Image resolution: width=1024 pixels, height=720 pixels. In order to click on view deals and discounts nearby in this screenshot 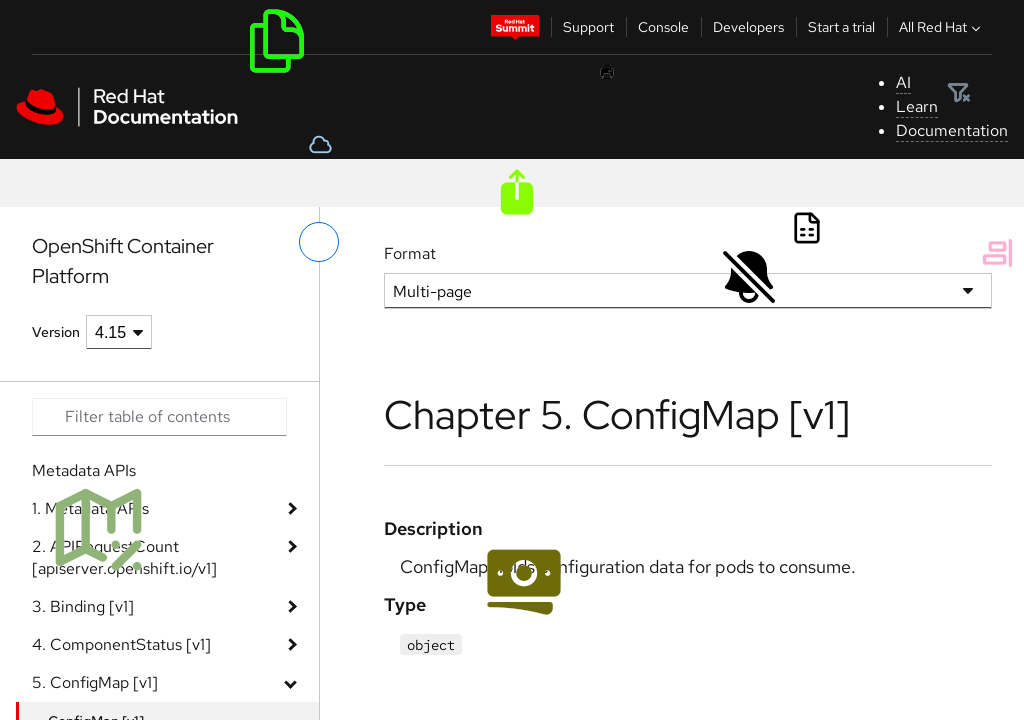, I will do `click(98, 527)`.